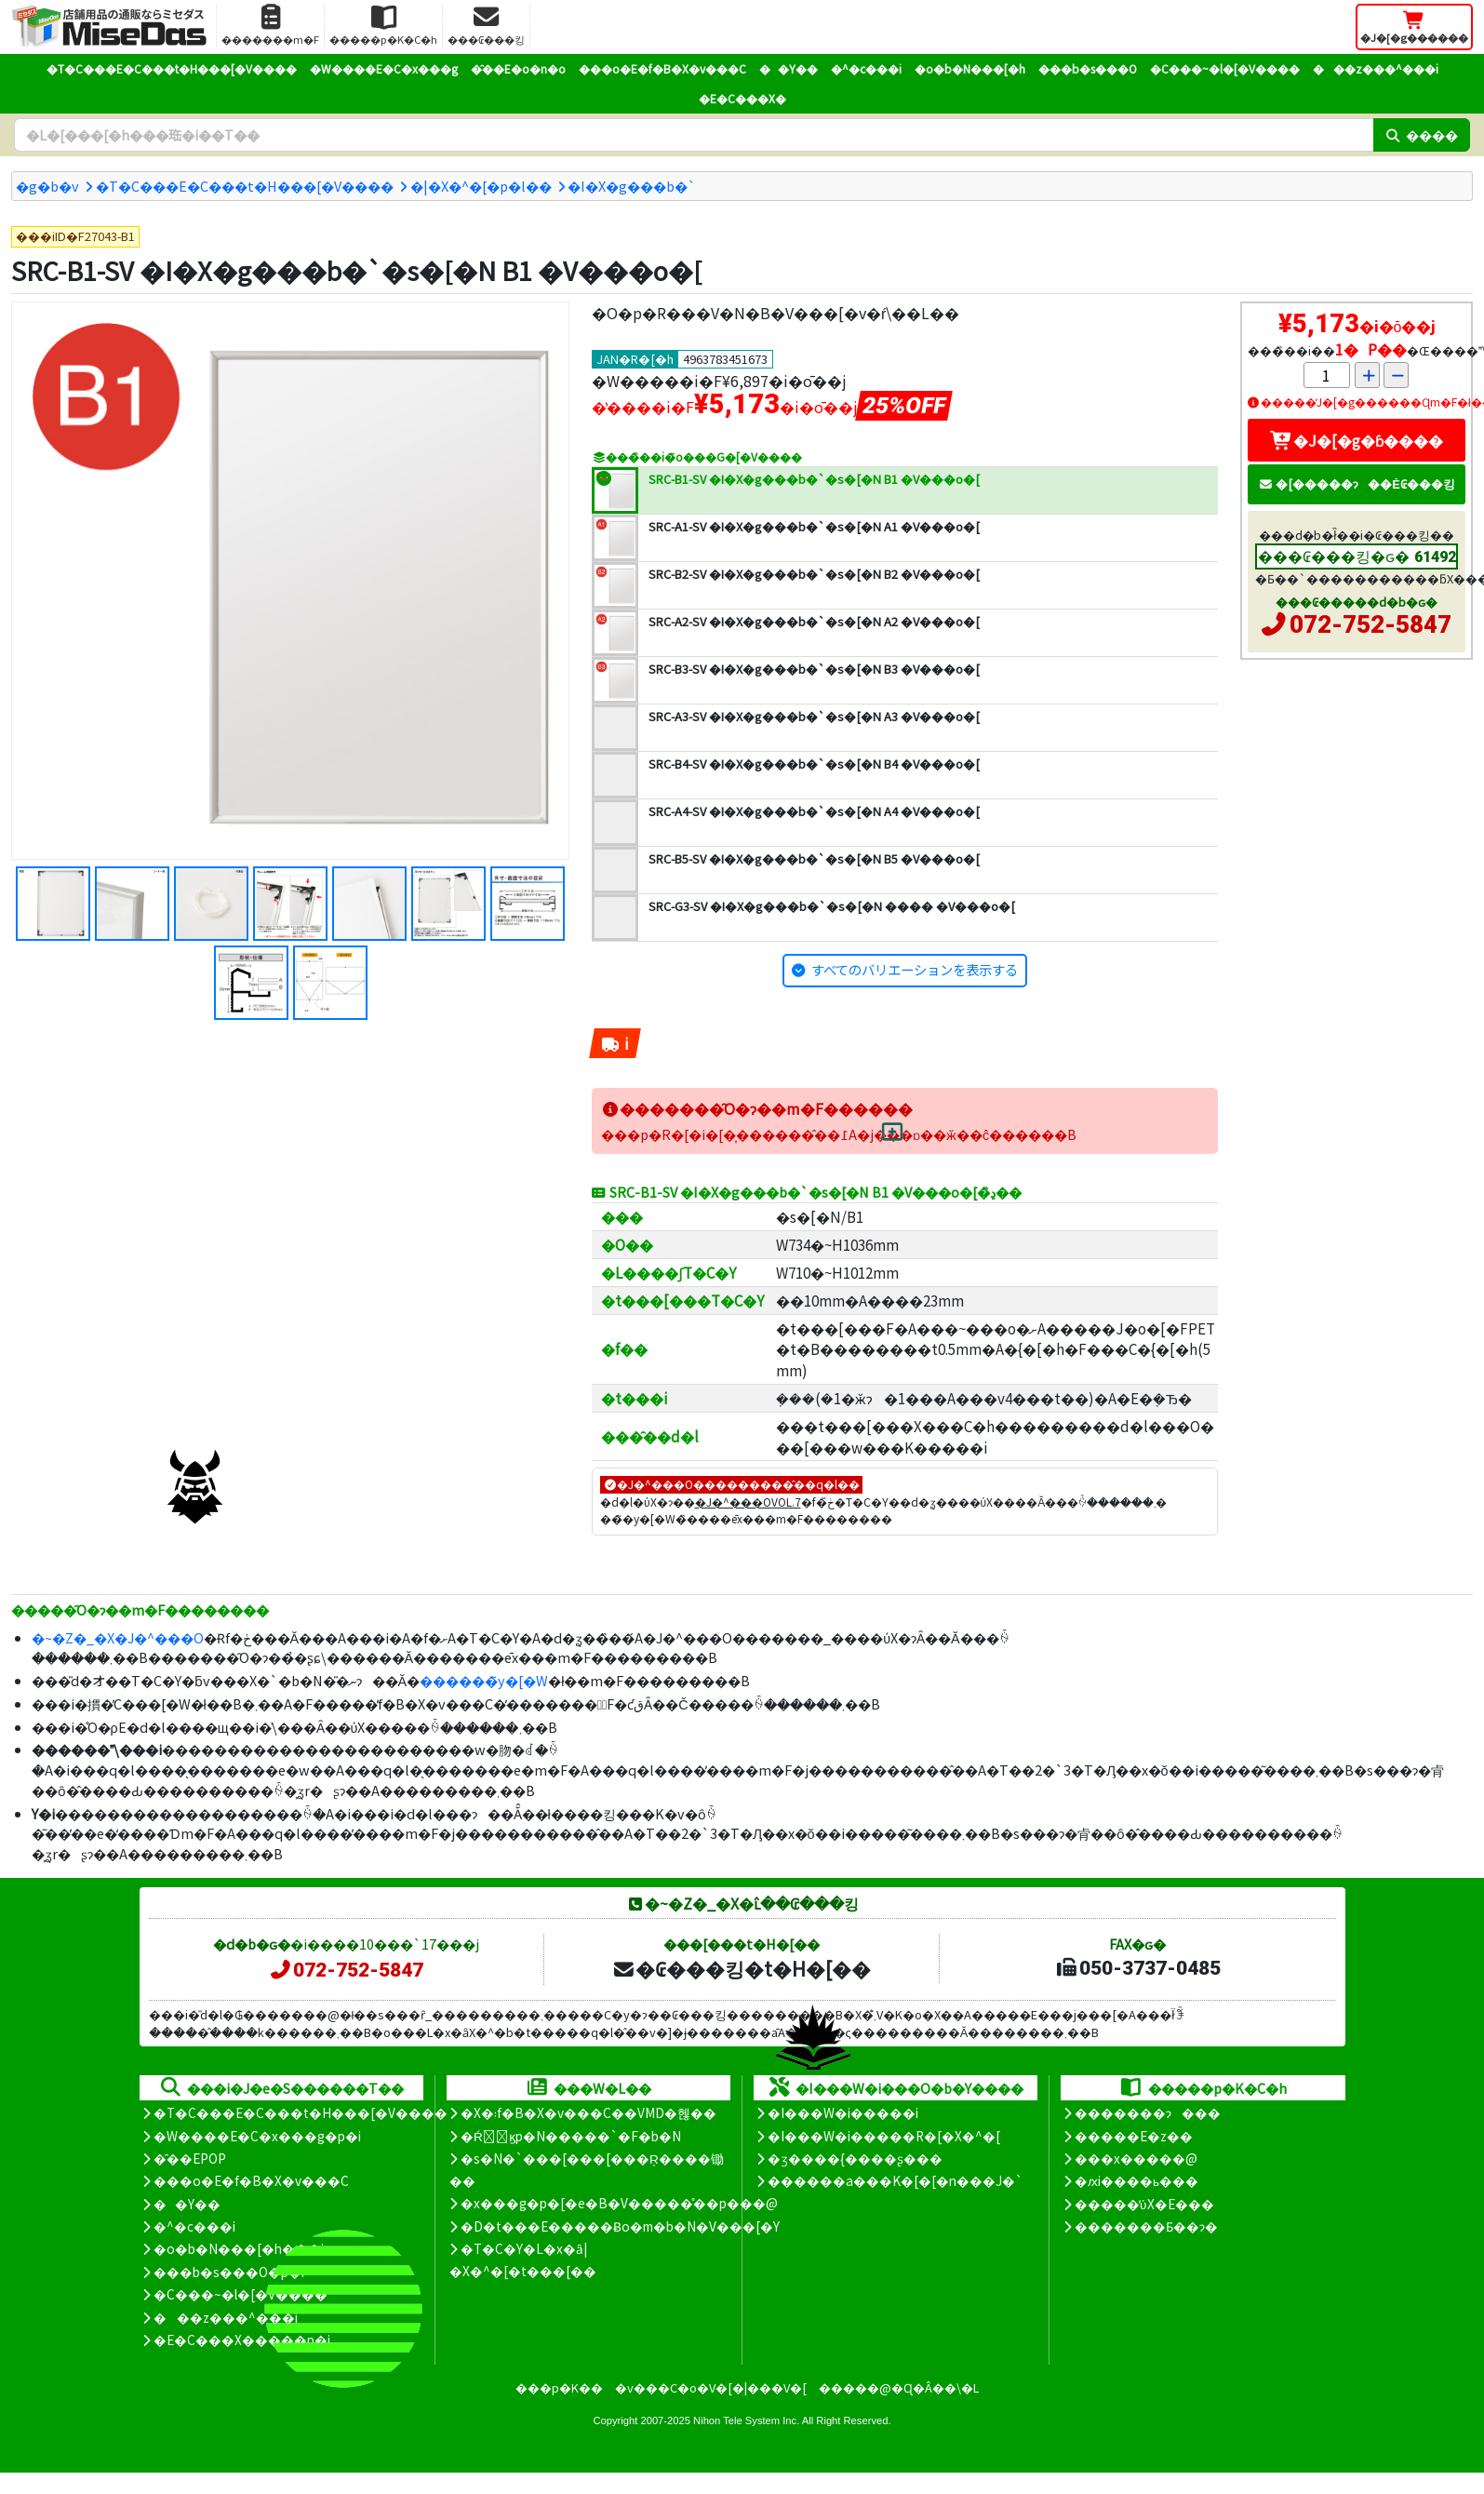 Image resolution: width=1484 pixels, height=2494 pixels. Describe the element at coordinates (813, 2043) in the screenshot. I see `access knowledge base or learning resources` at that location.